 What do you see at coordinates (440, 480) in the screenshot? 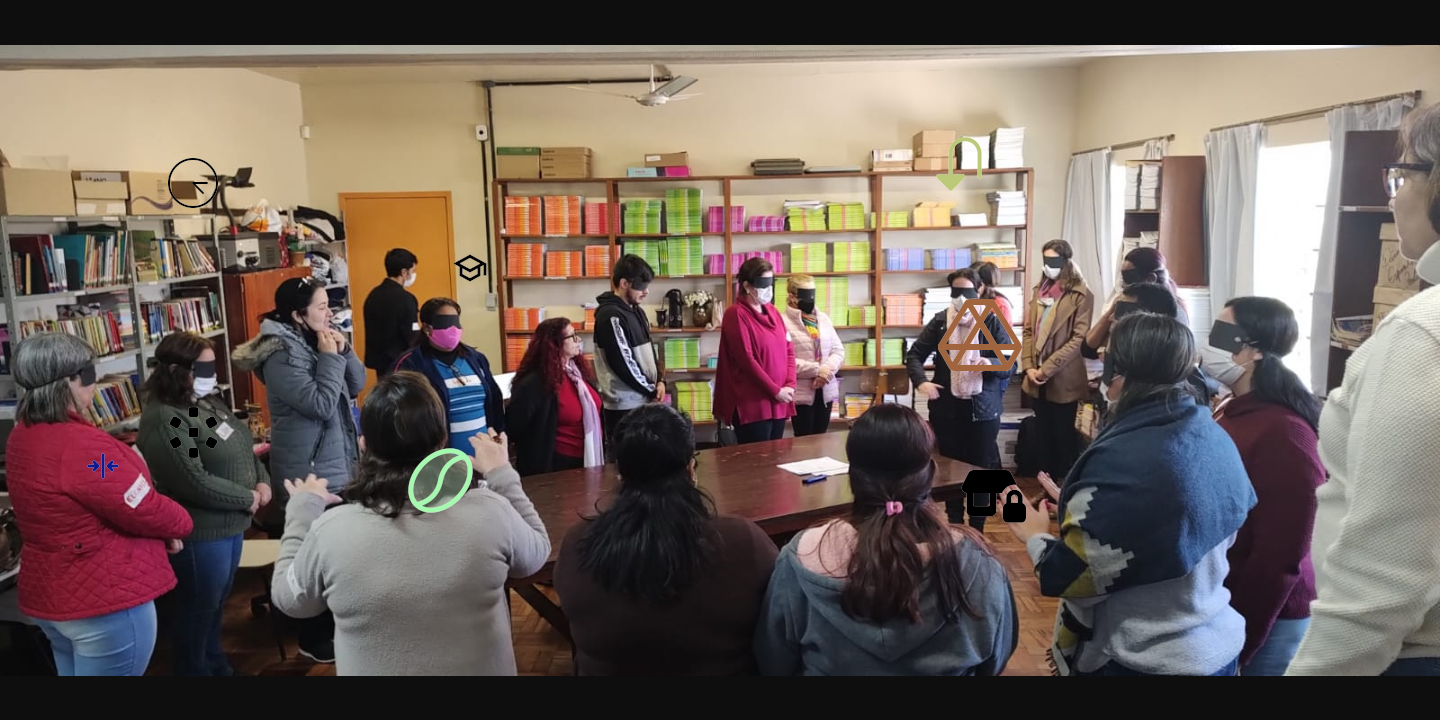
I see `access coffee shop or café locations` at bounding box center [440, 480].